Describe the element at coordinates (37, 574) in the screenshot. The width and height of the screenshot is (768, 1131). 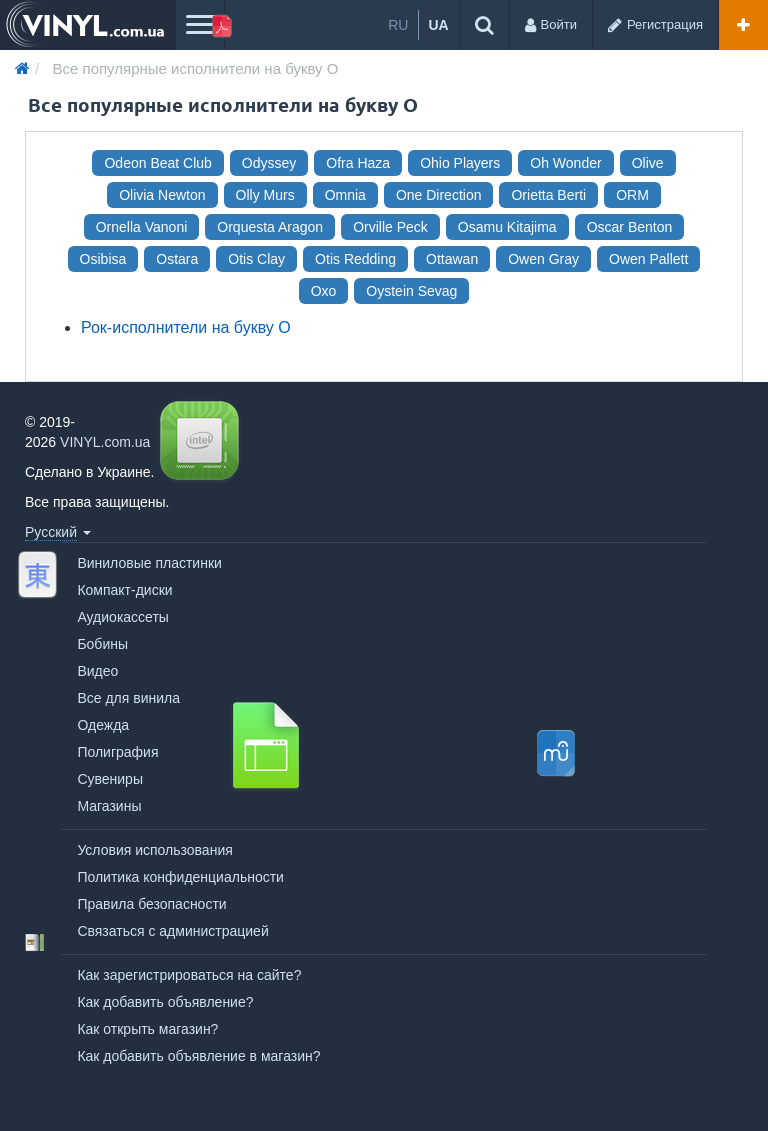
I see `launch gnome mahjongg game` at that location.